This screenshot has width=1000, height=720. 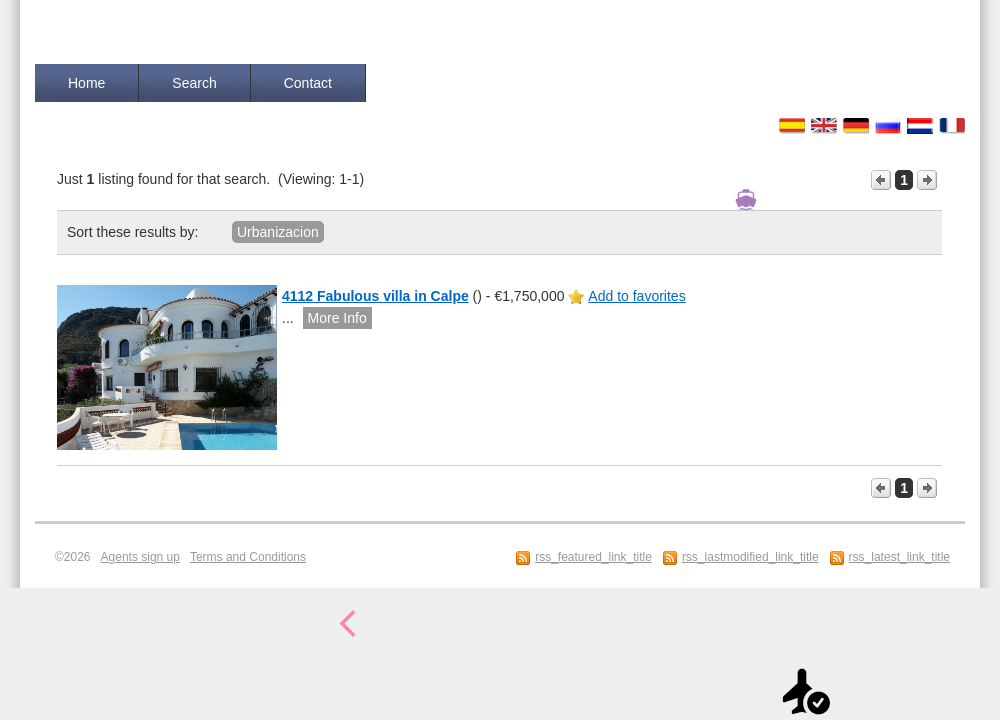 I want to click on flight booking confirmed, so click(x=804, y=691).